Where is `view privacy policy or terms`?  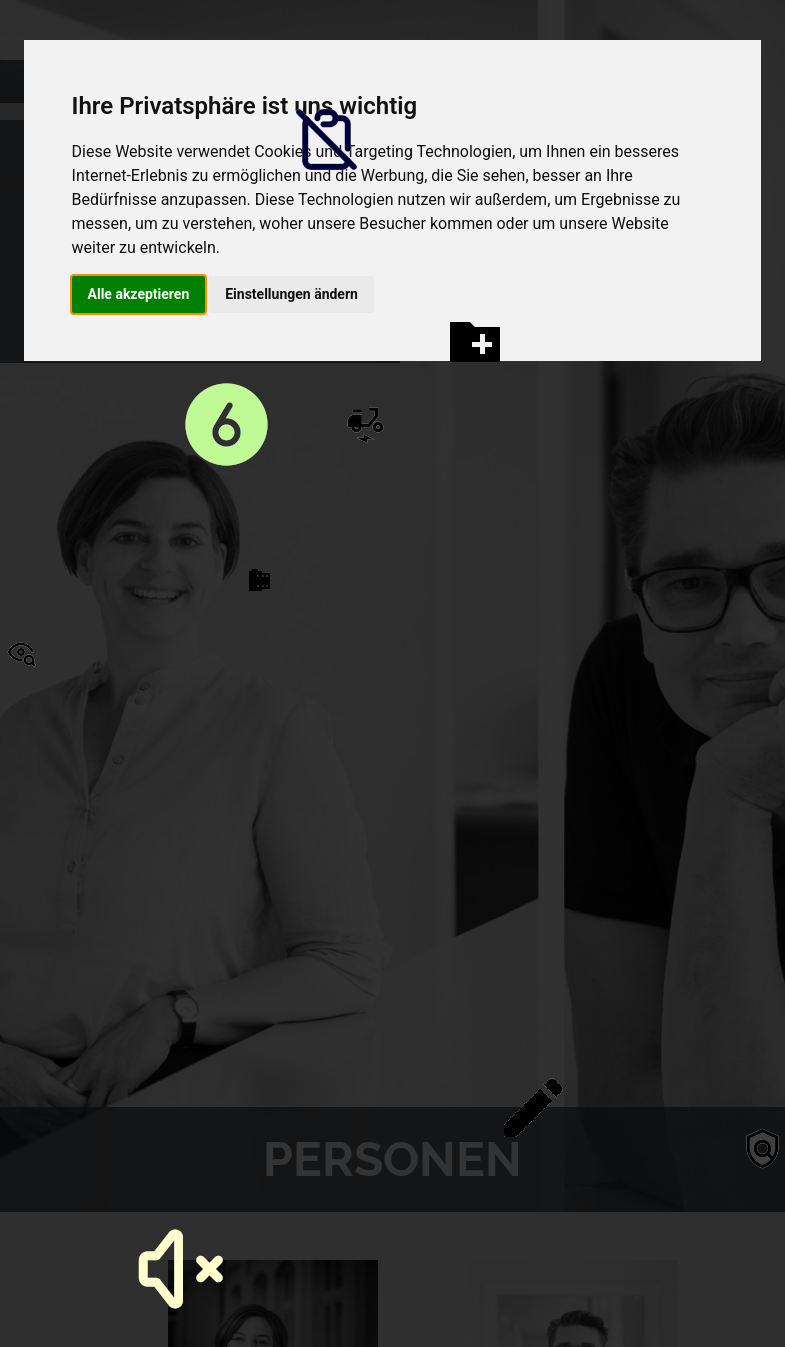 view privacy policy or terms is located at coordinates (762, 1148).